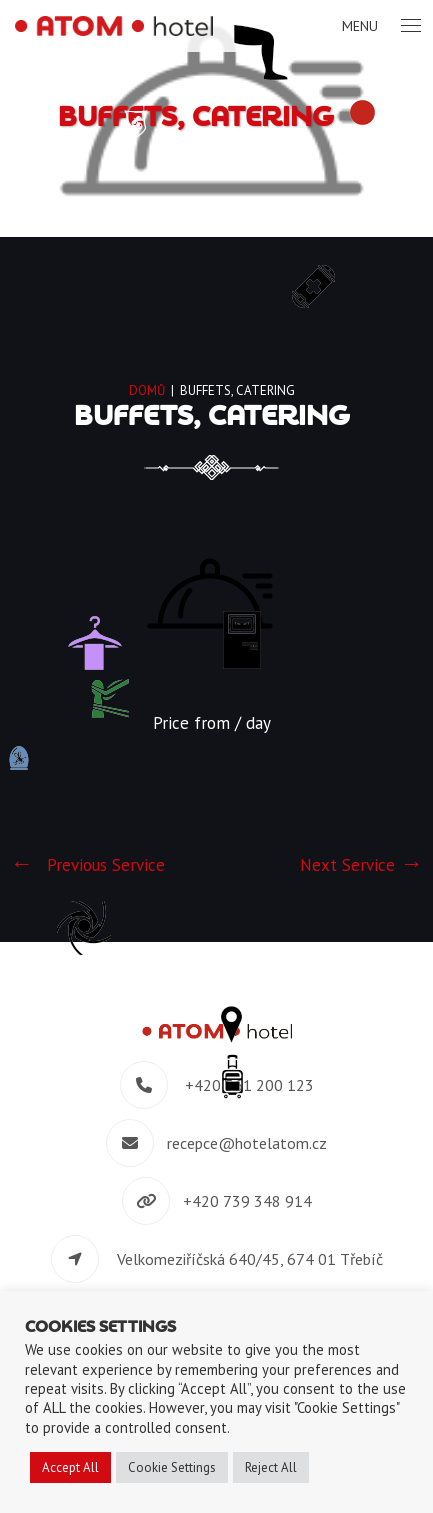  I want to click on lock picking skill or ability in a game, so click(109, 698).